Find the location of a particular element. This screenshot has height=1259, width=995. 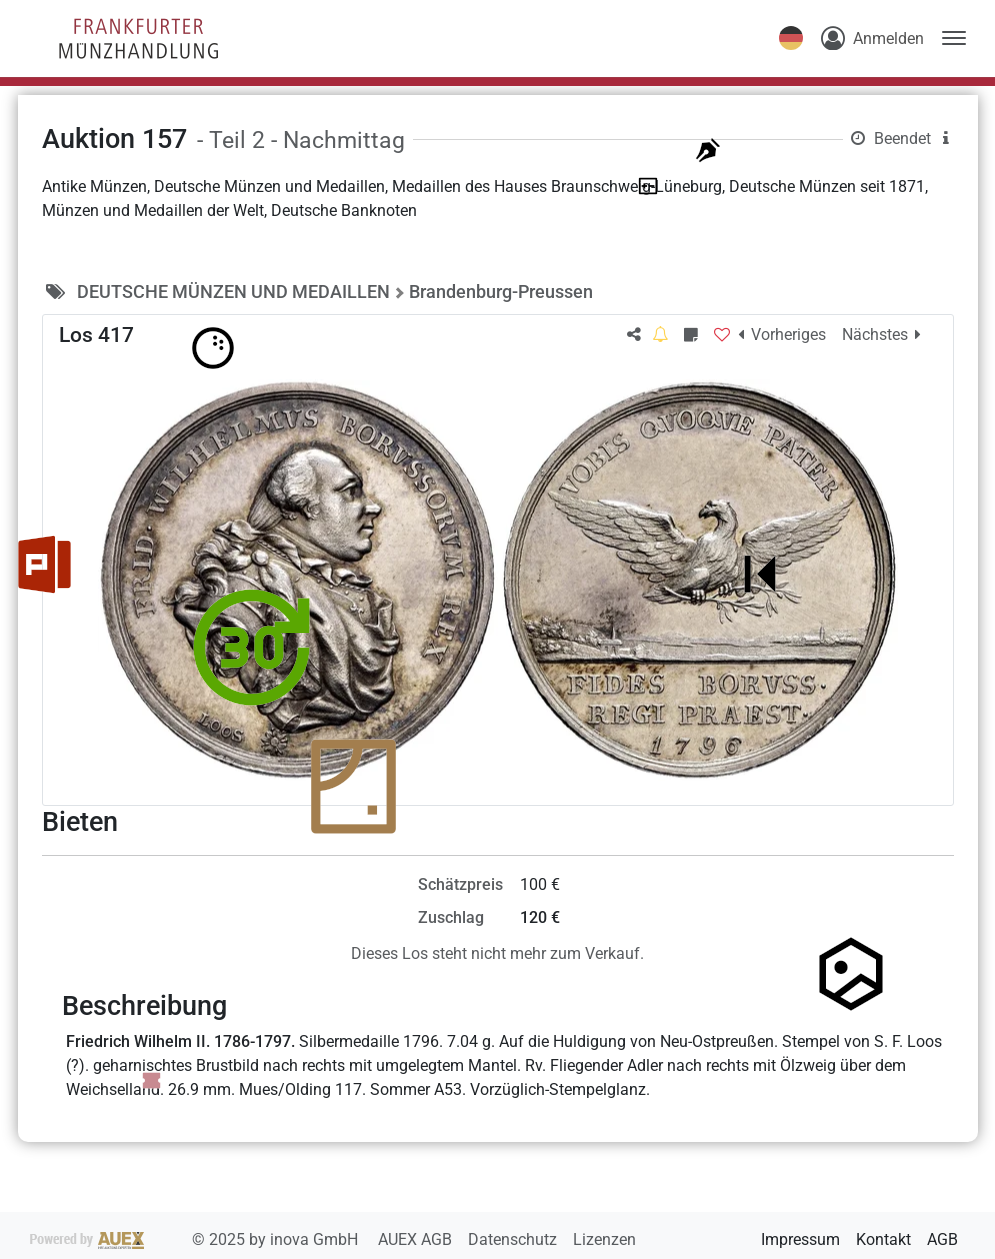

access bowling game or sports app is located at coordinates (213, 348).